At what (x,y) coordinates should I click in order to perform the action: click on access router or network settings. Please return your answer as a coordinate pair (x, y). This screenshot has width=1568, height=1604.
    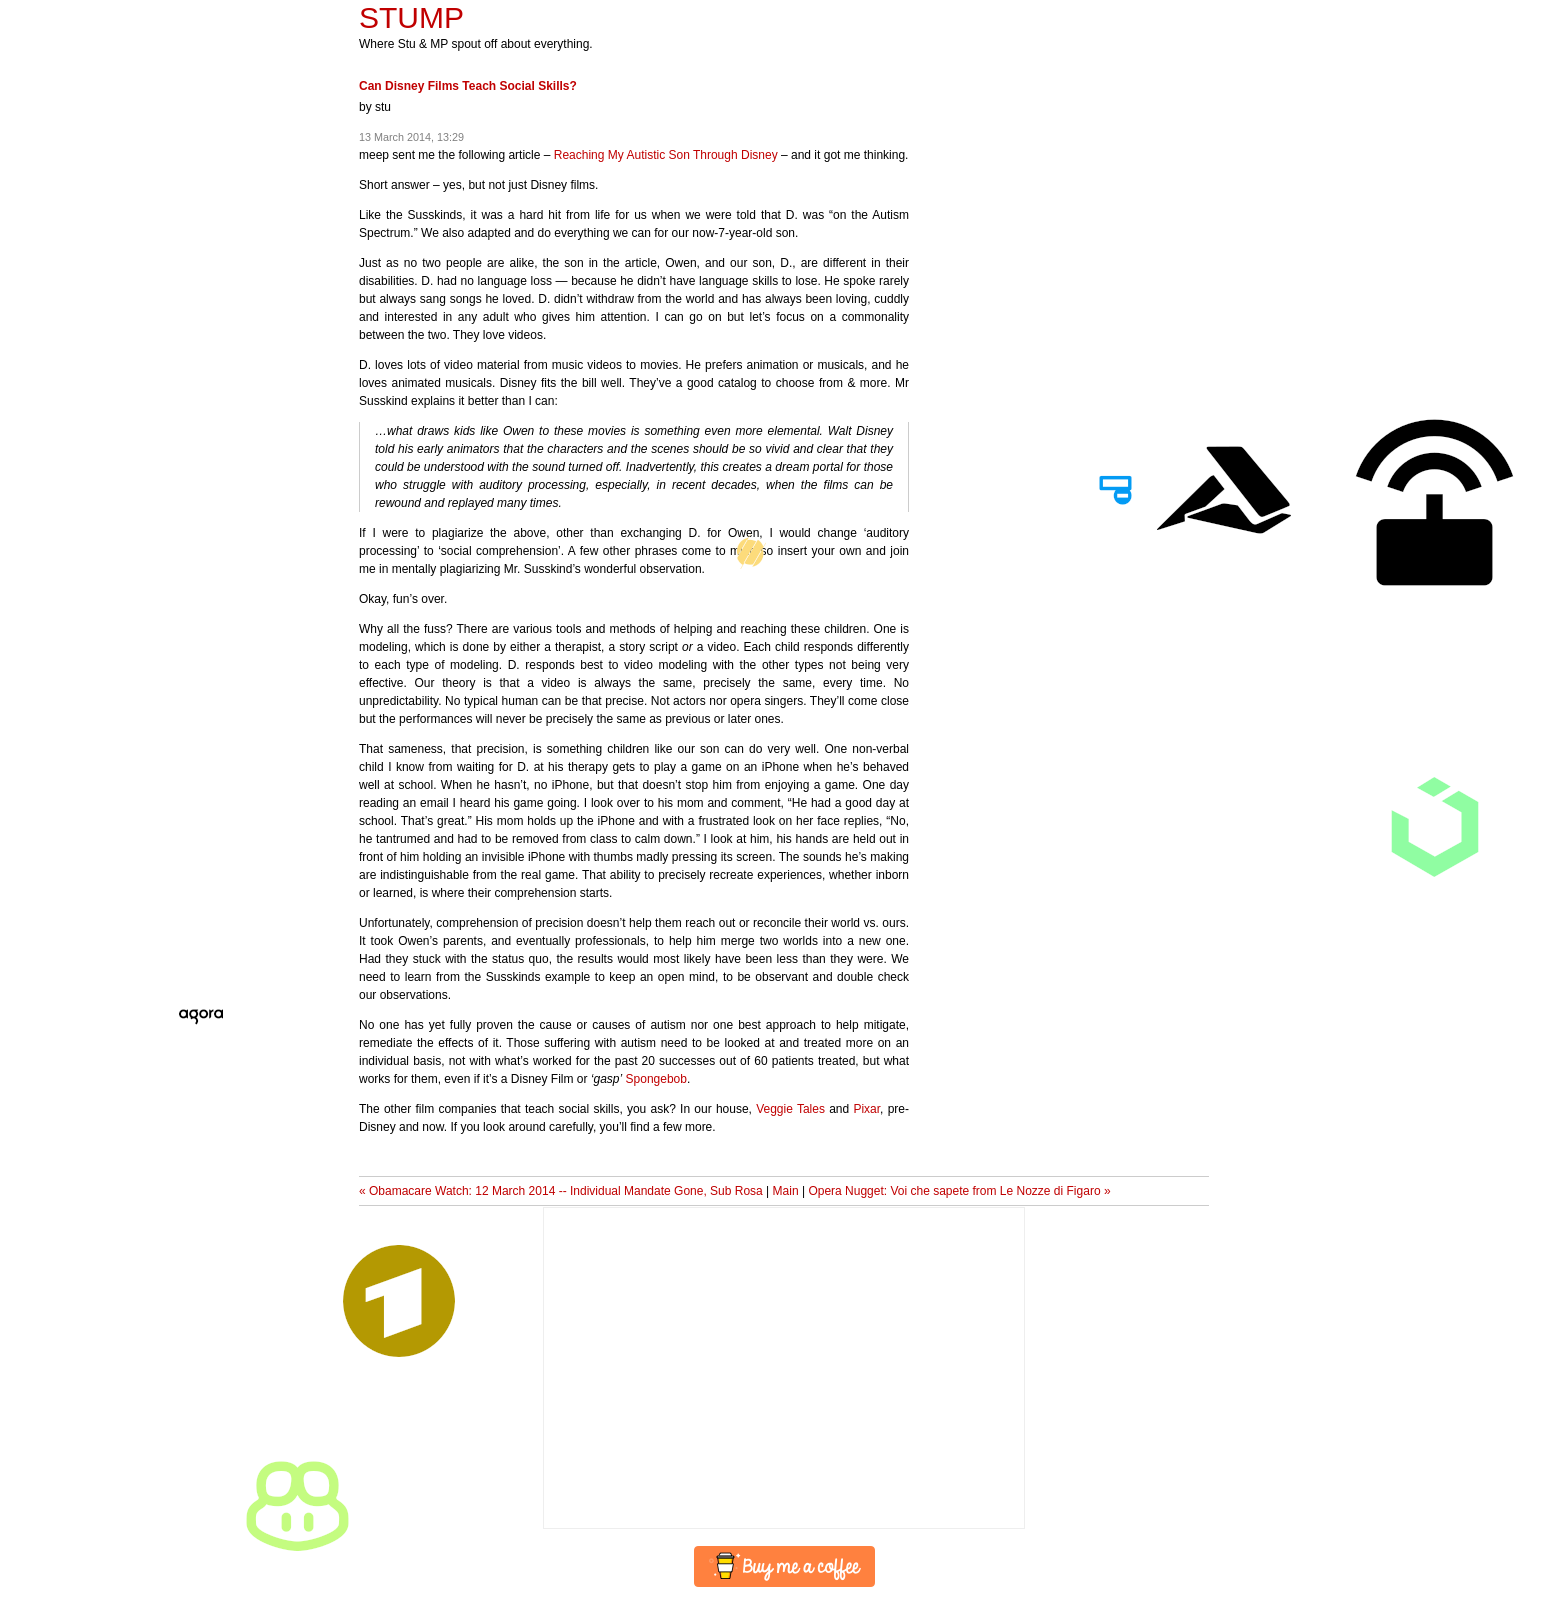
    Looking at the image, I should click on (1434, 502).